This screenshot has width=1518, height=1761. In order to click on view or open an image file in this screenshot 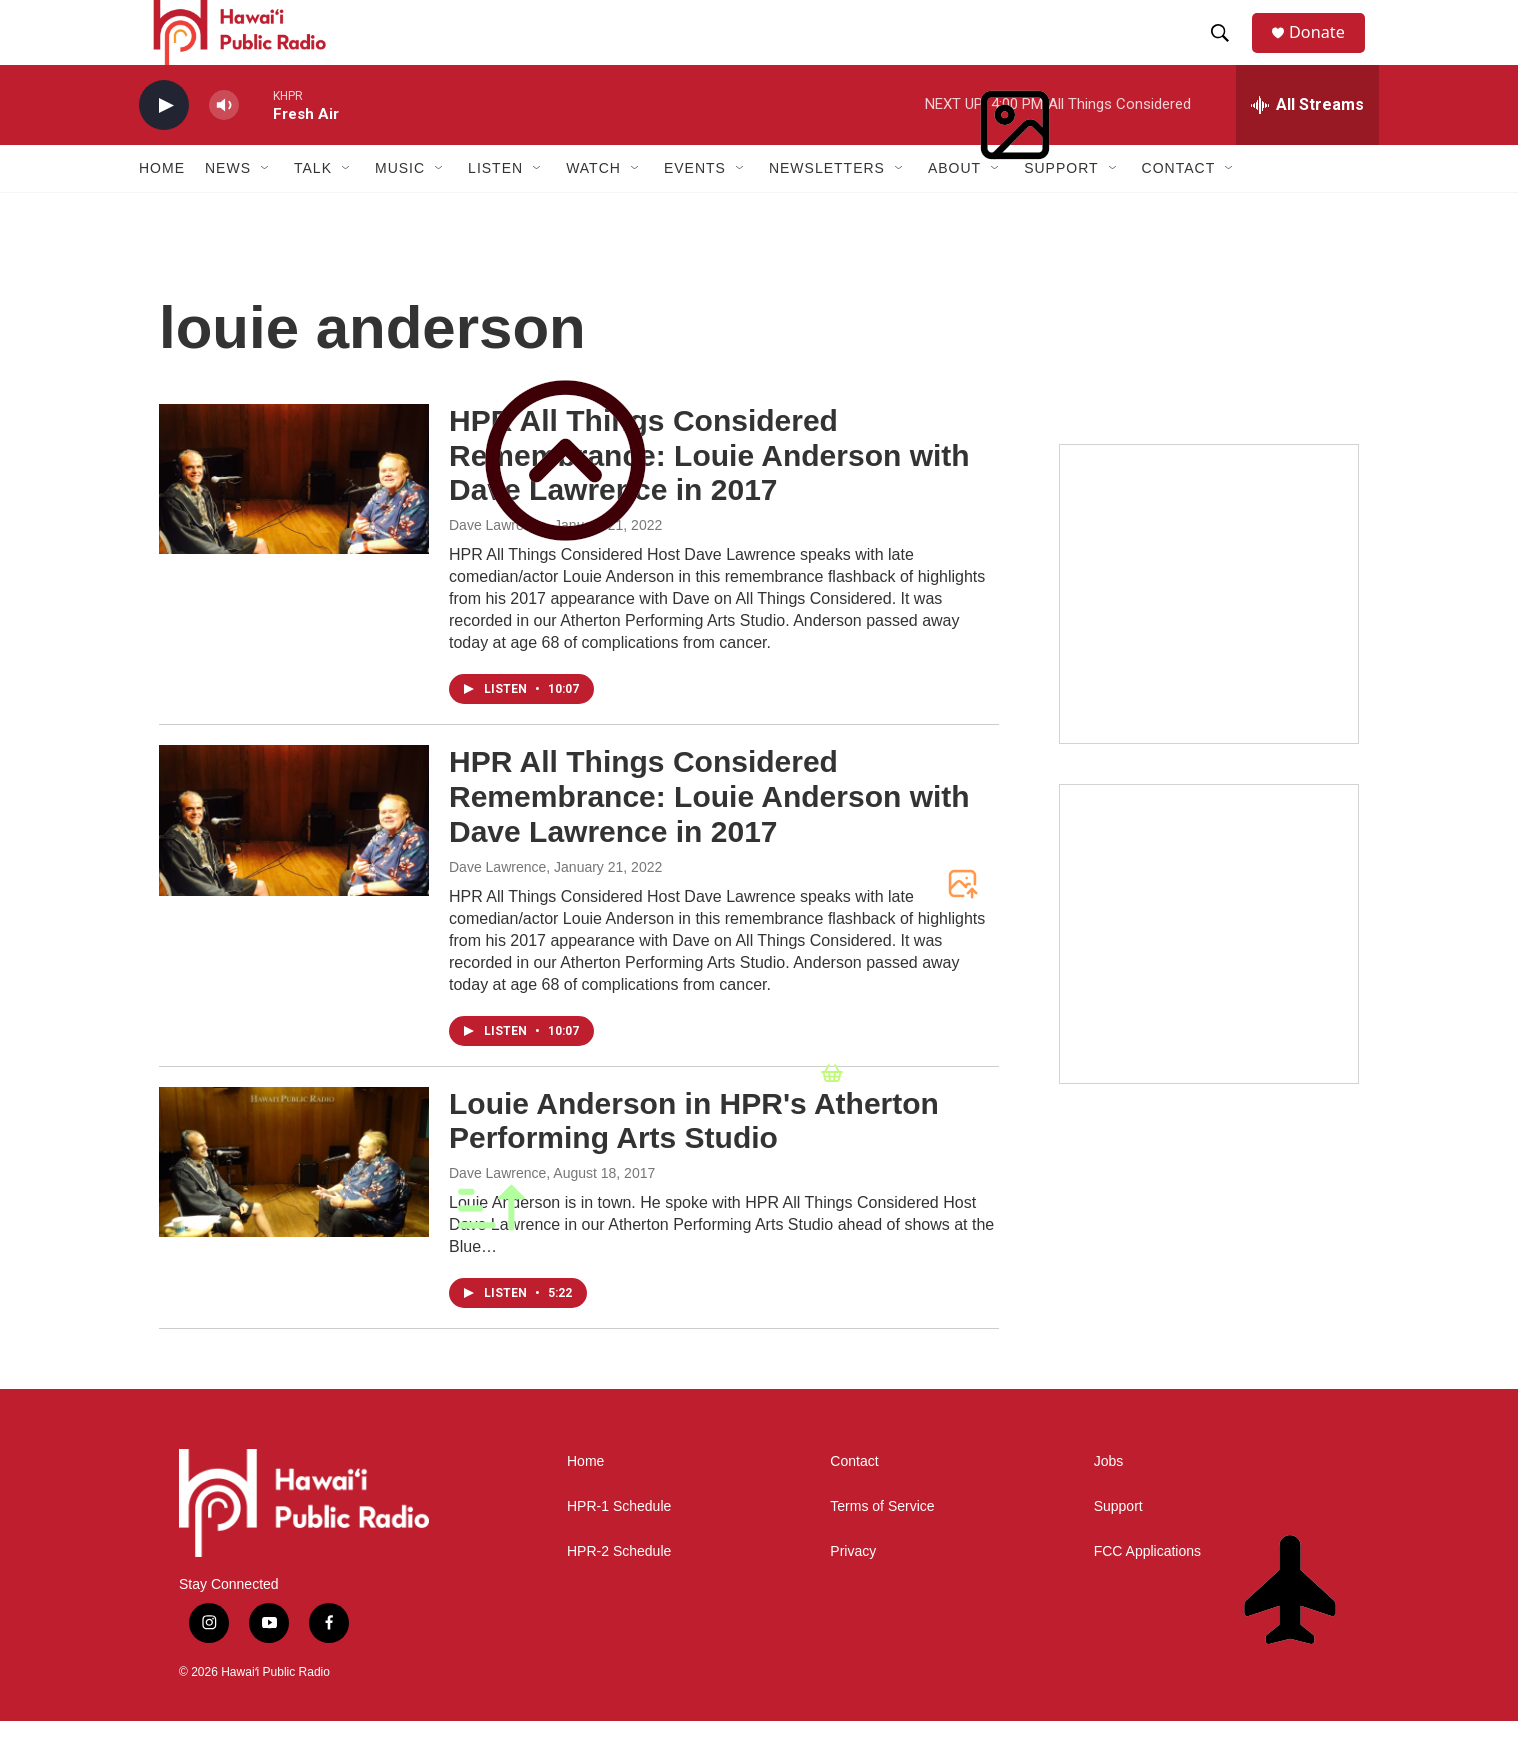, I will do `click(1015, 125)`.